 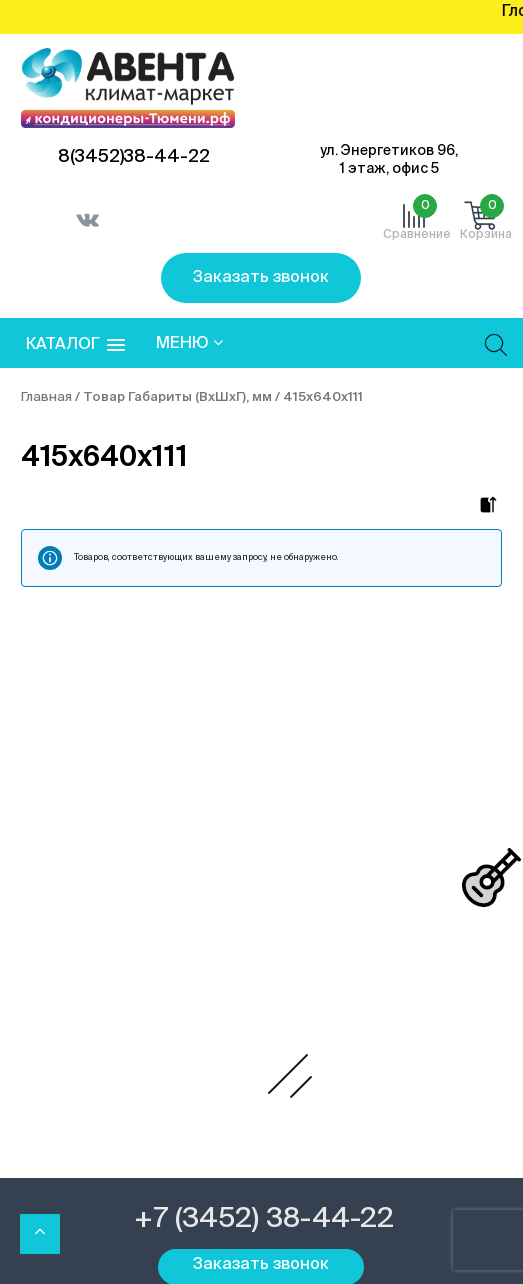 What do you see at coordinates (488, 505) in the screenshot?
I see `auto-fit content to top of container` at bounding box center [488, 505].